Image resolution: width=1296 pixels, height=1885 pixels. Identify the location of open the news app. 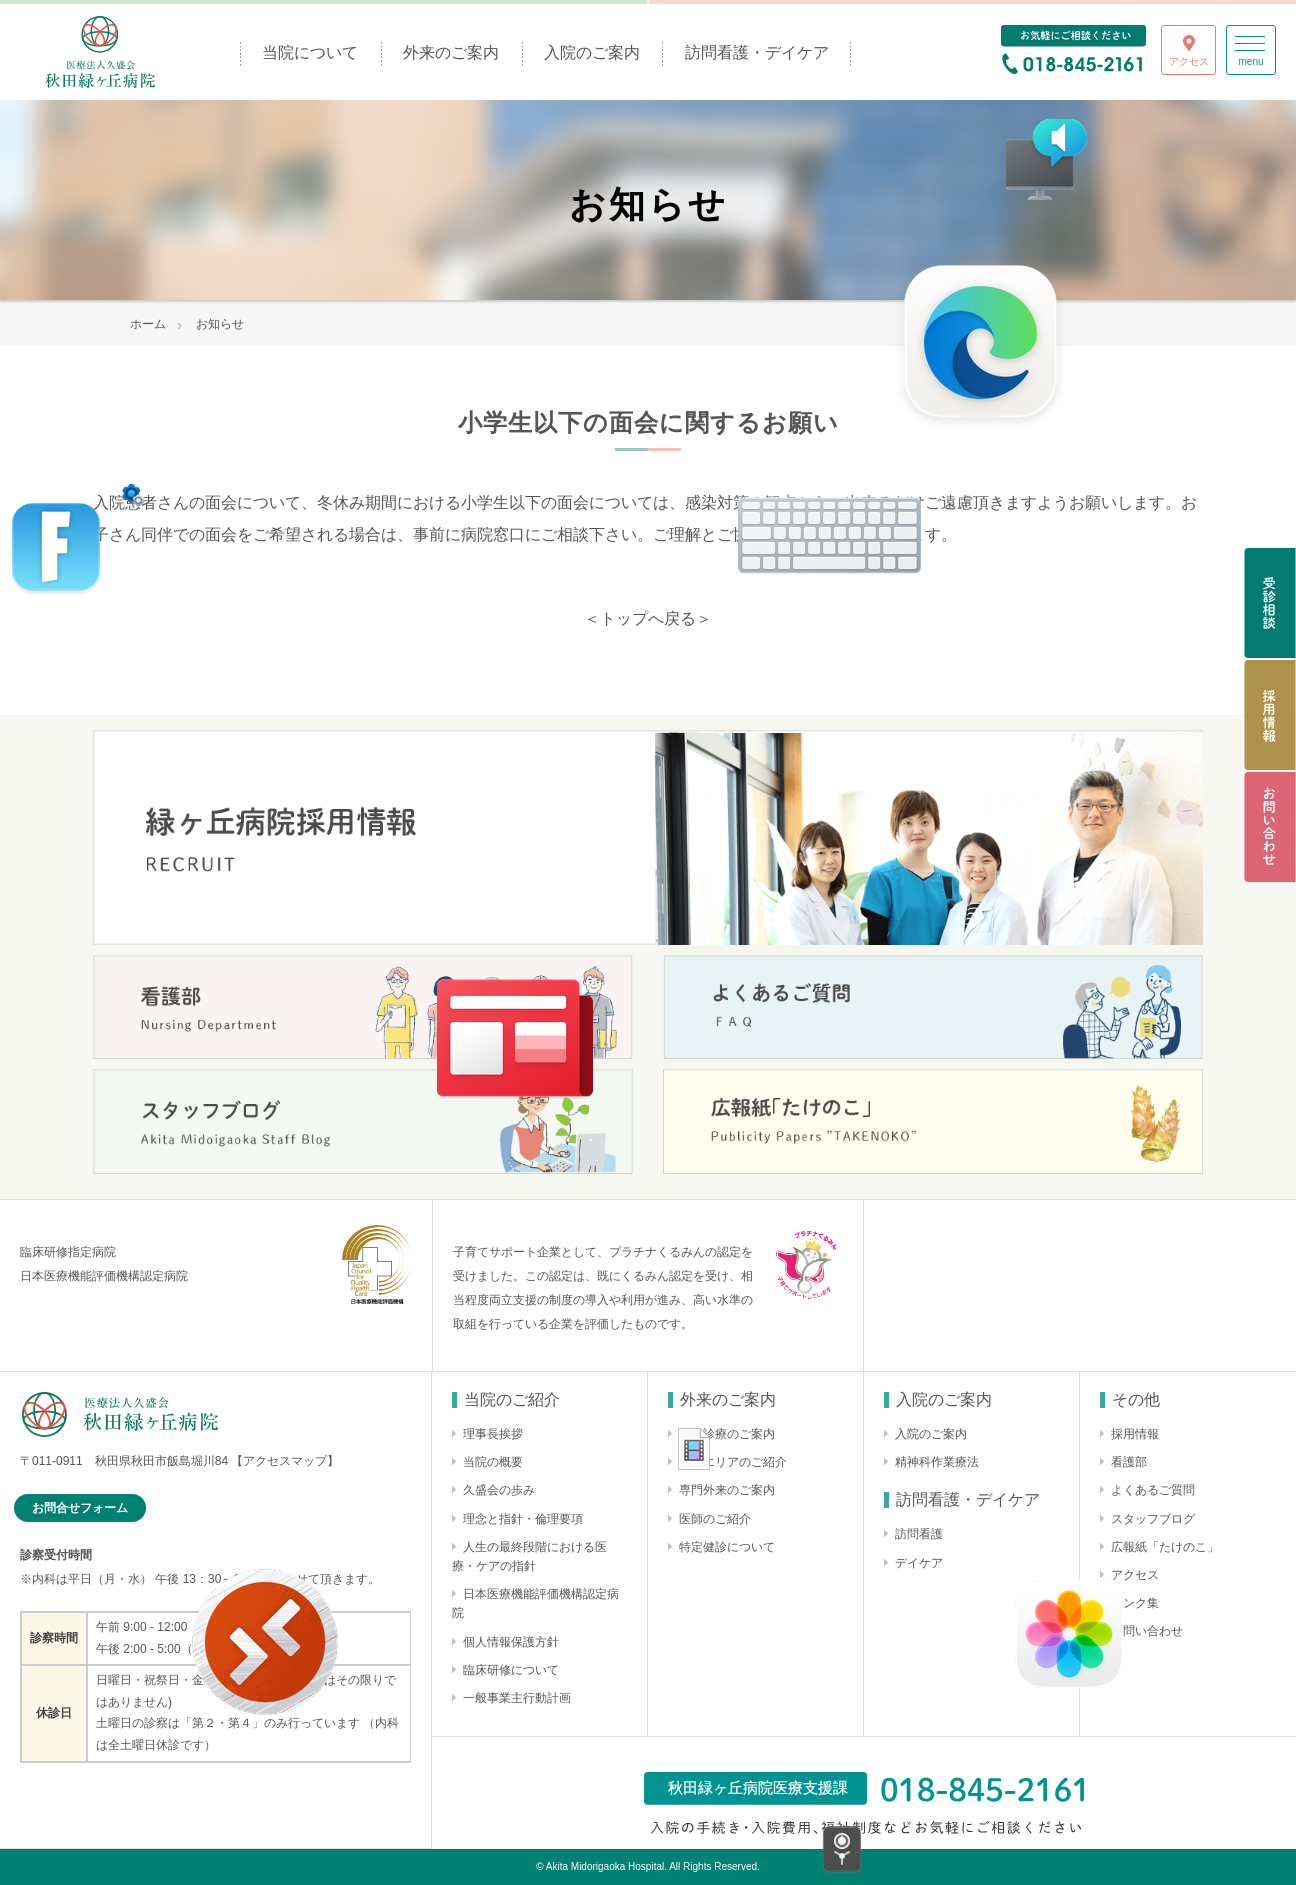
(515, 1038).